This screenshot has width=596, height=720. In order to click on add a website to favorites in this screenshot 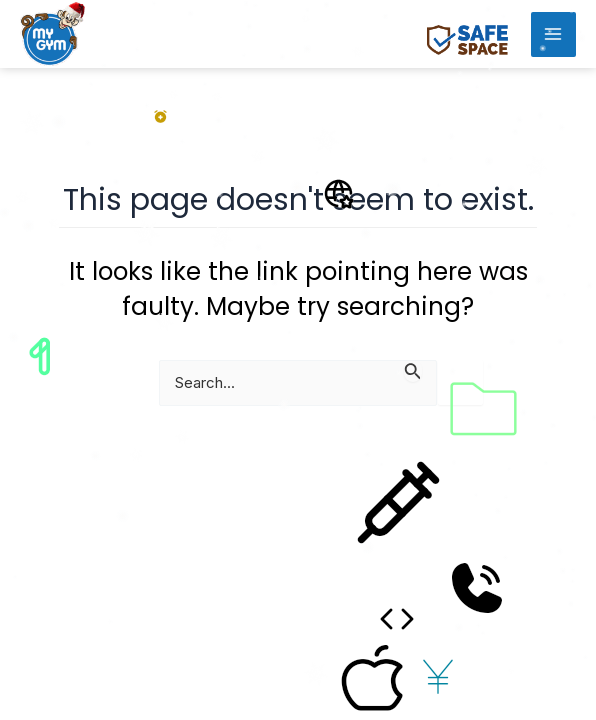, I will do `click(338, 193)`.